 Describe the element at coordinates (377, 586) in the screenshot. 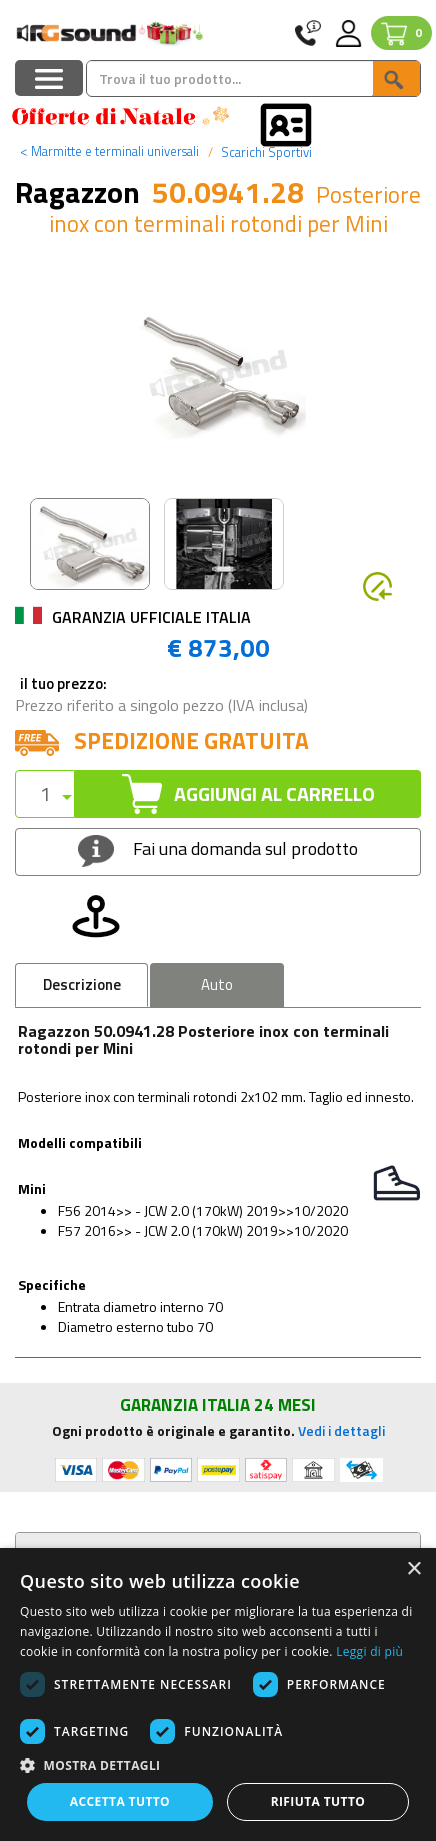

I see `indicates a linked issue was closed as not planned` at that location.